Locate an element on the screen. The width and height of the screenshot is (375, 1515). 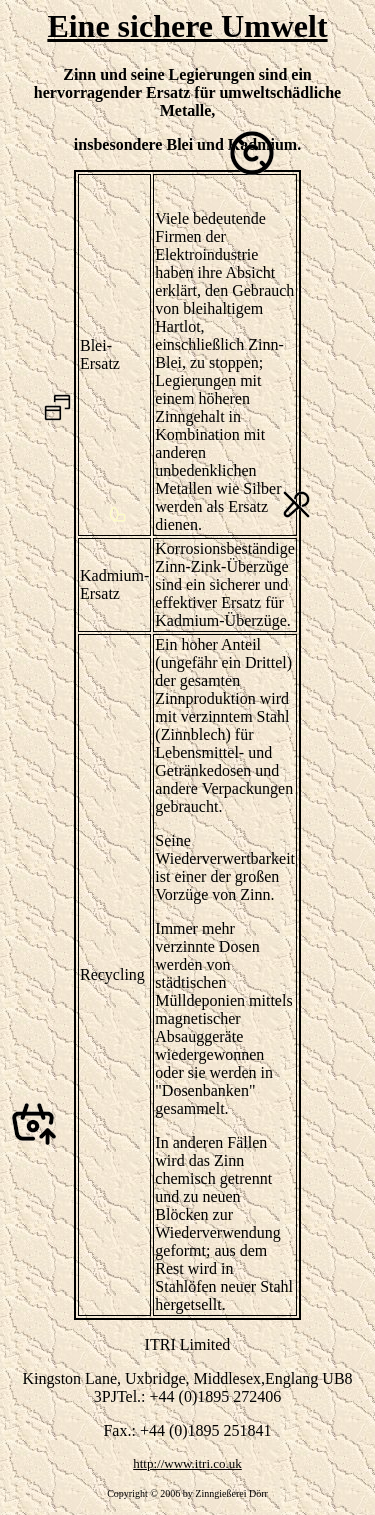
mute microphone is located at coordinates (296, 504).